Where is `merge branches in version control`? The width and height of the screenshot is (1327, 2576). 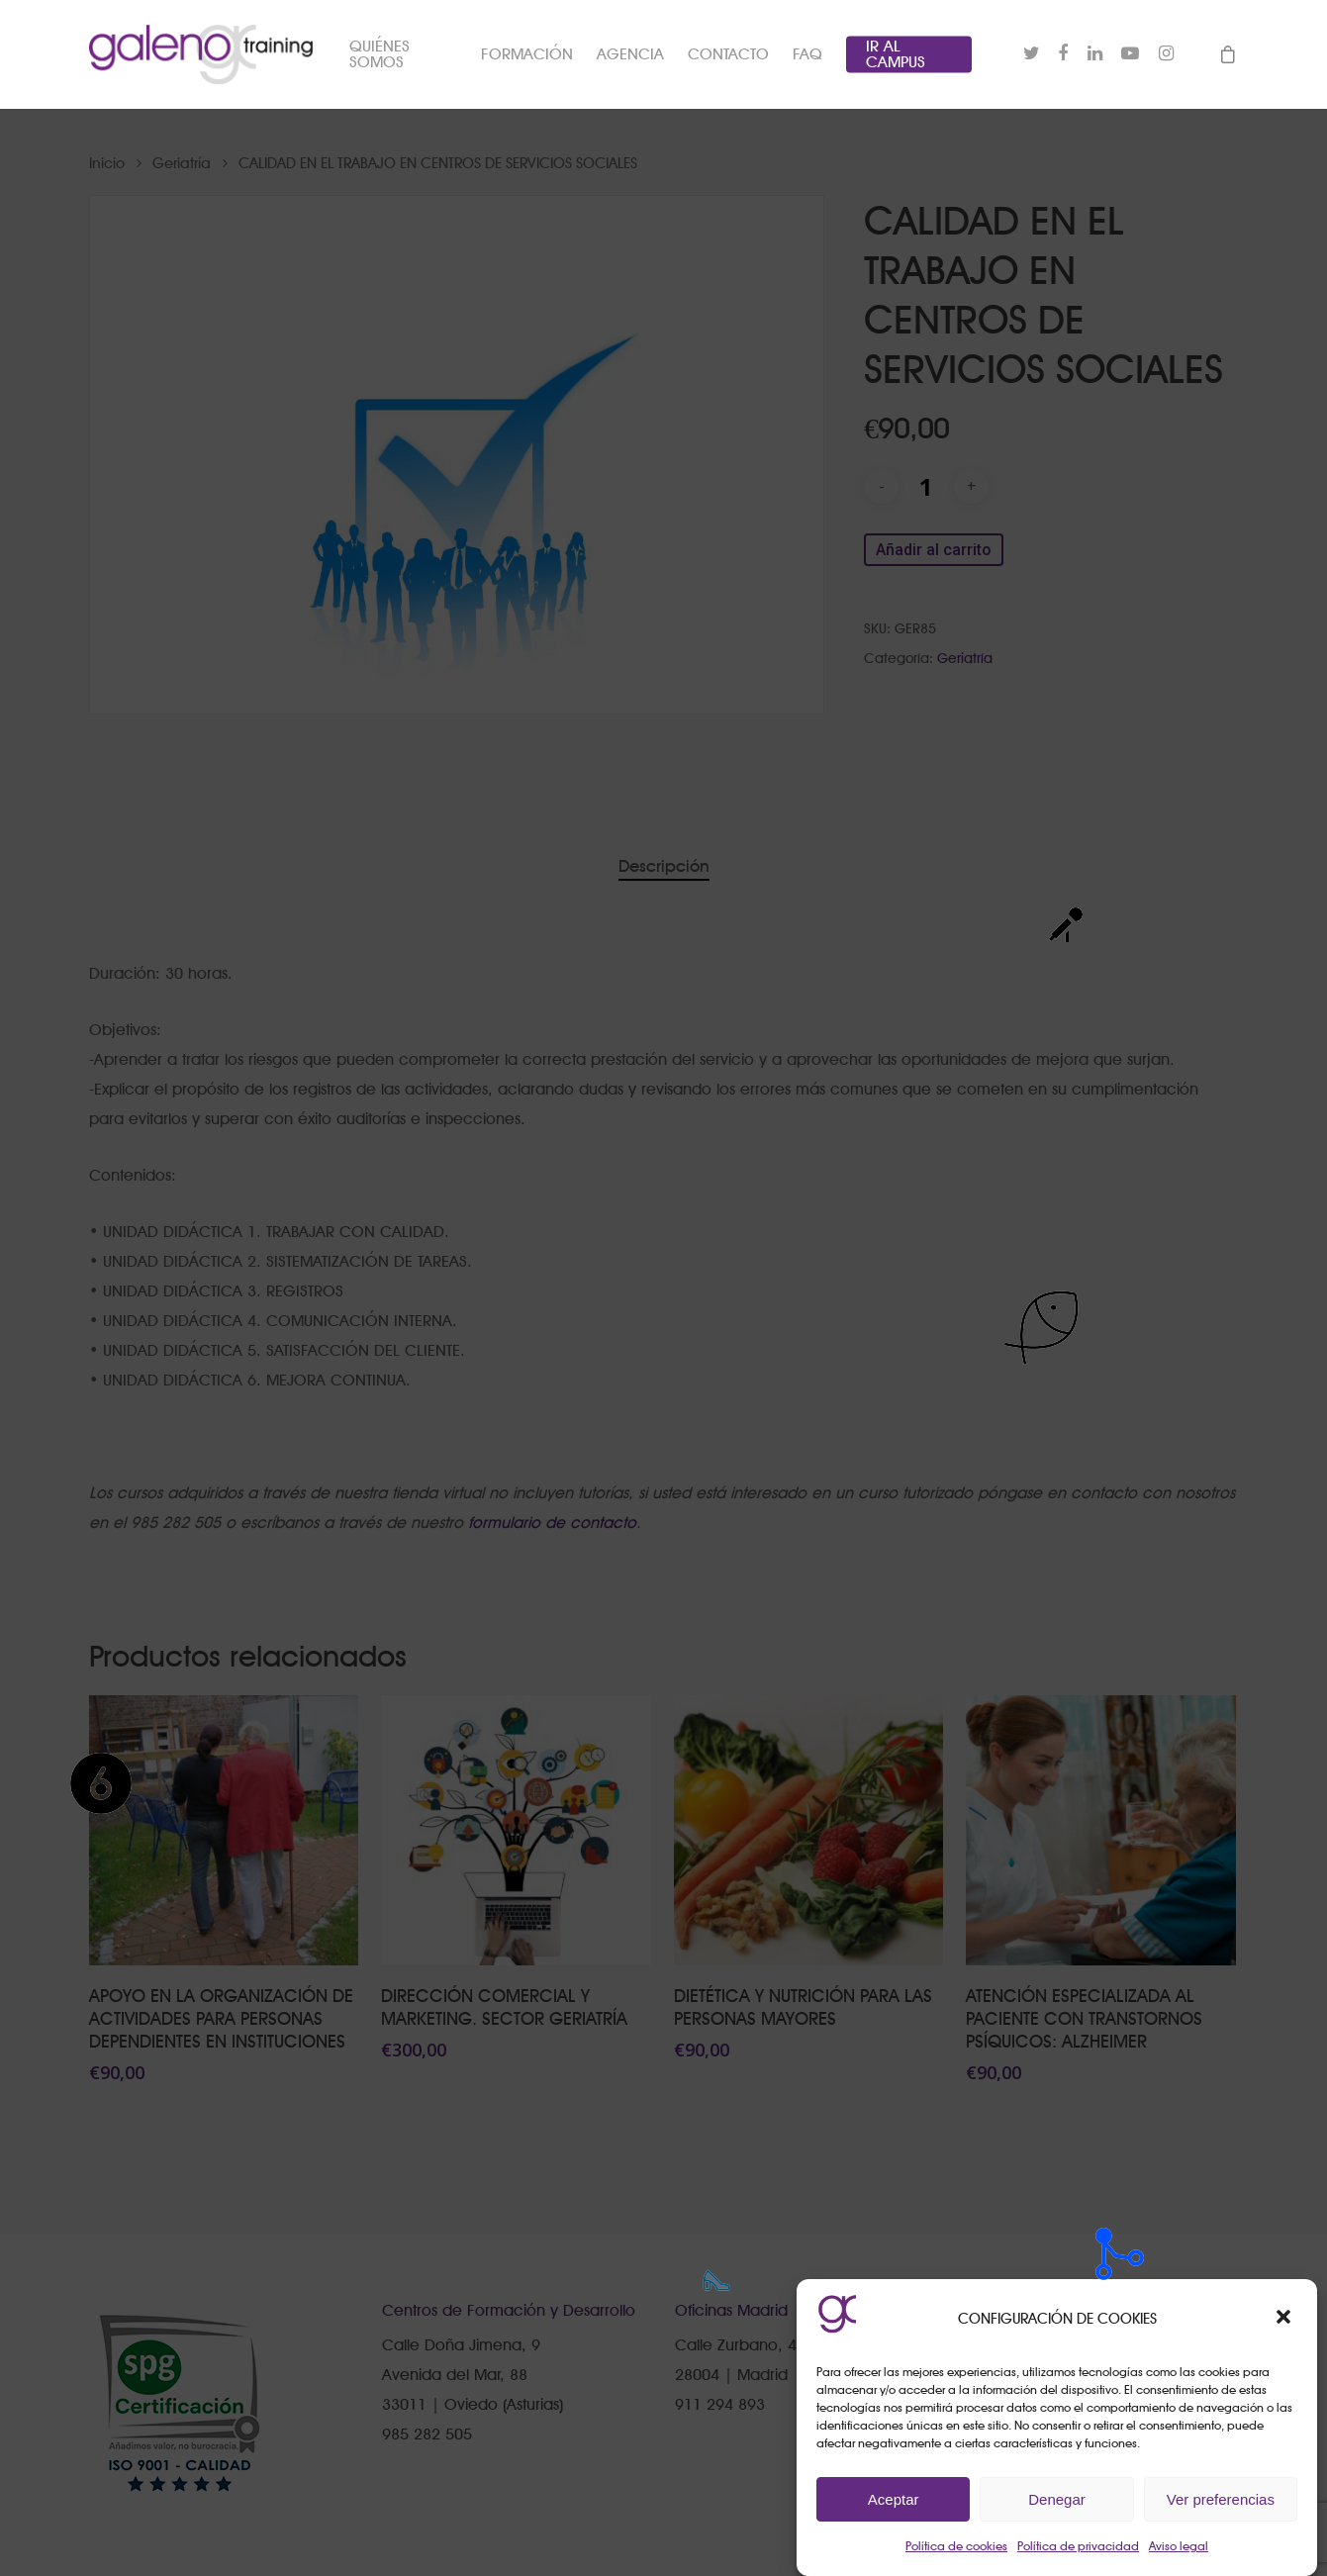
merge branches in version control is located at coordinates (1115, 2253).